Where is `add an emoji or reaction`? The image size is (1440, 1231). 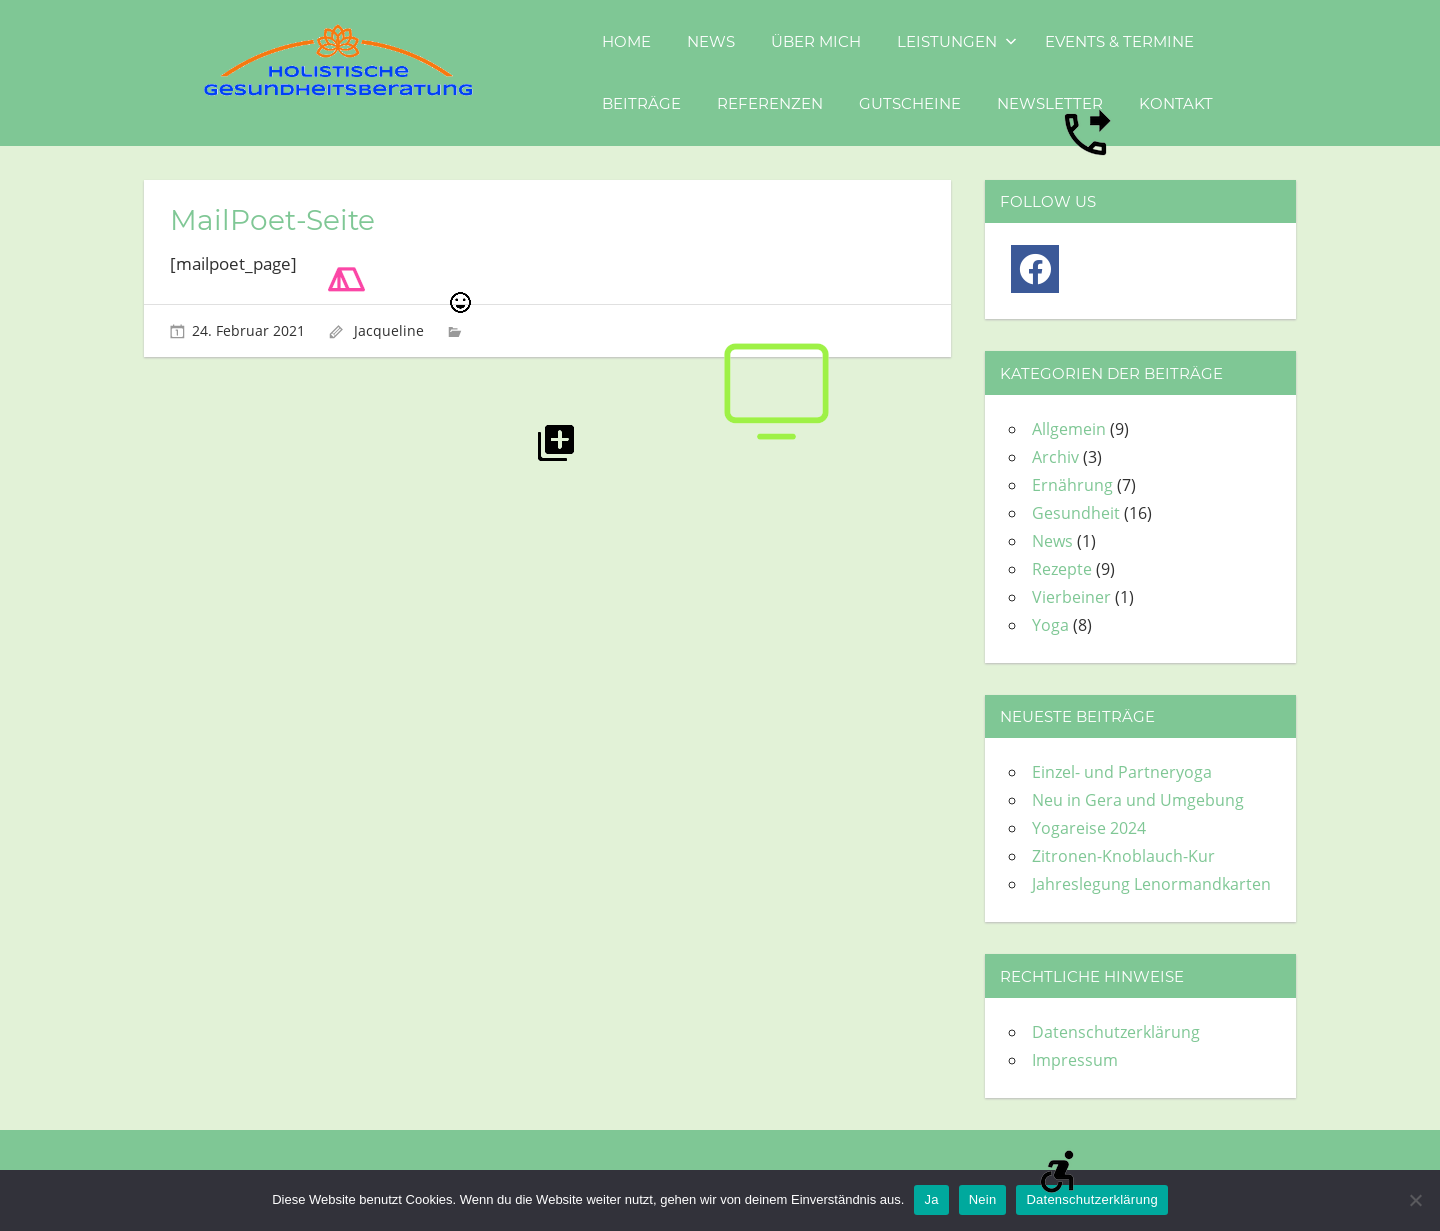
add an emoji or reaction is located at coordinates (460, 302).